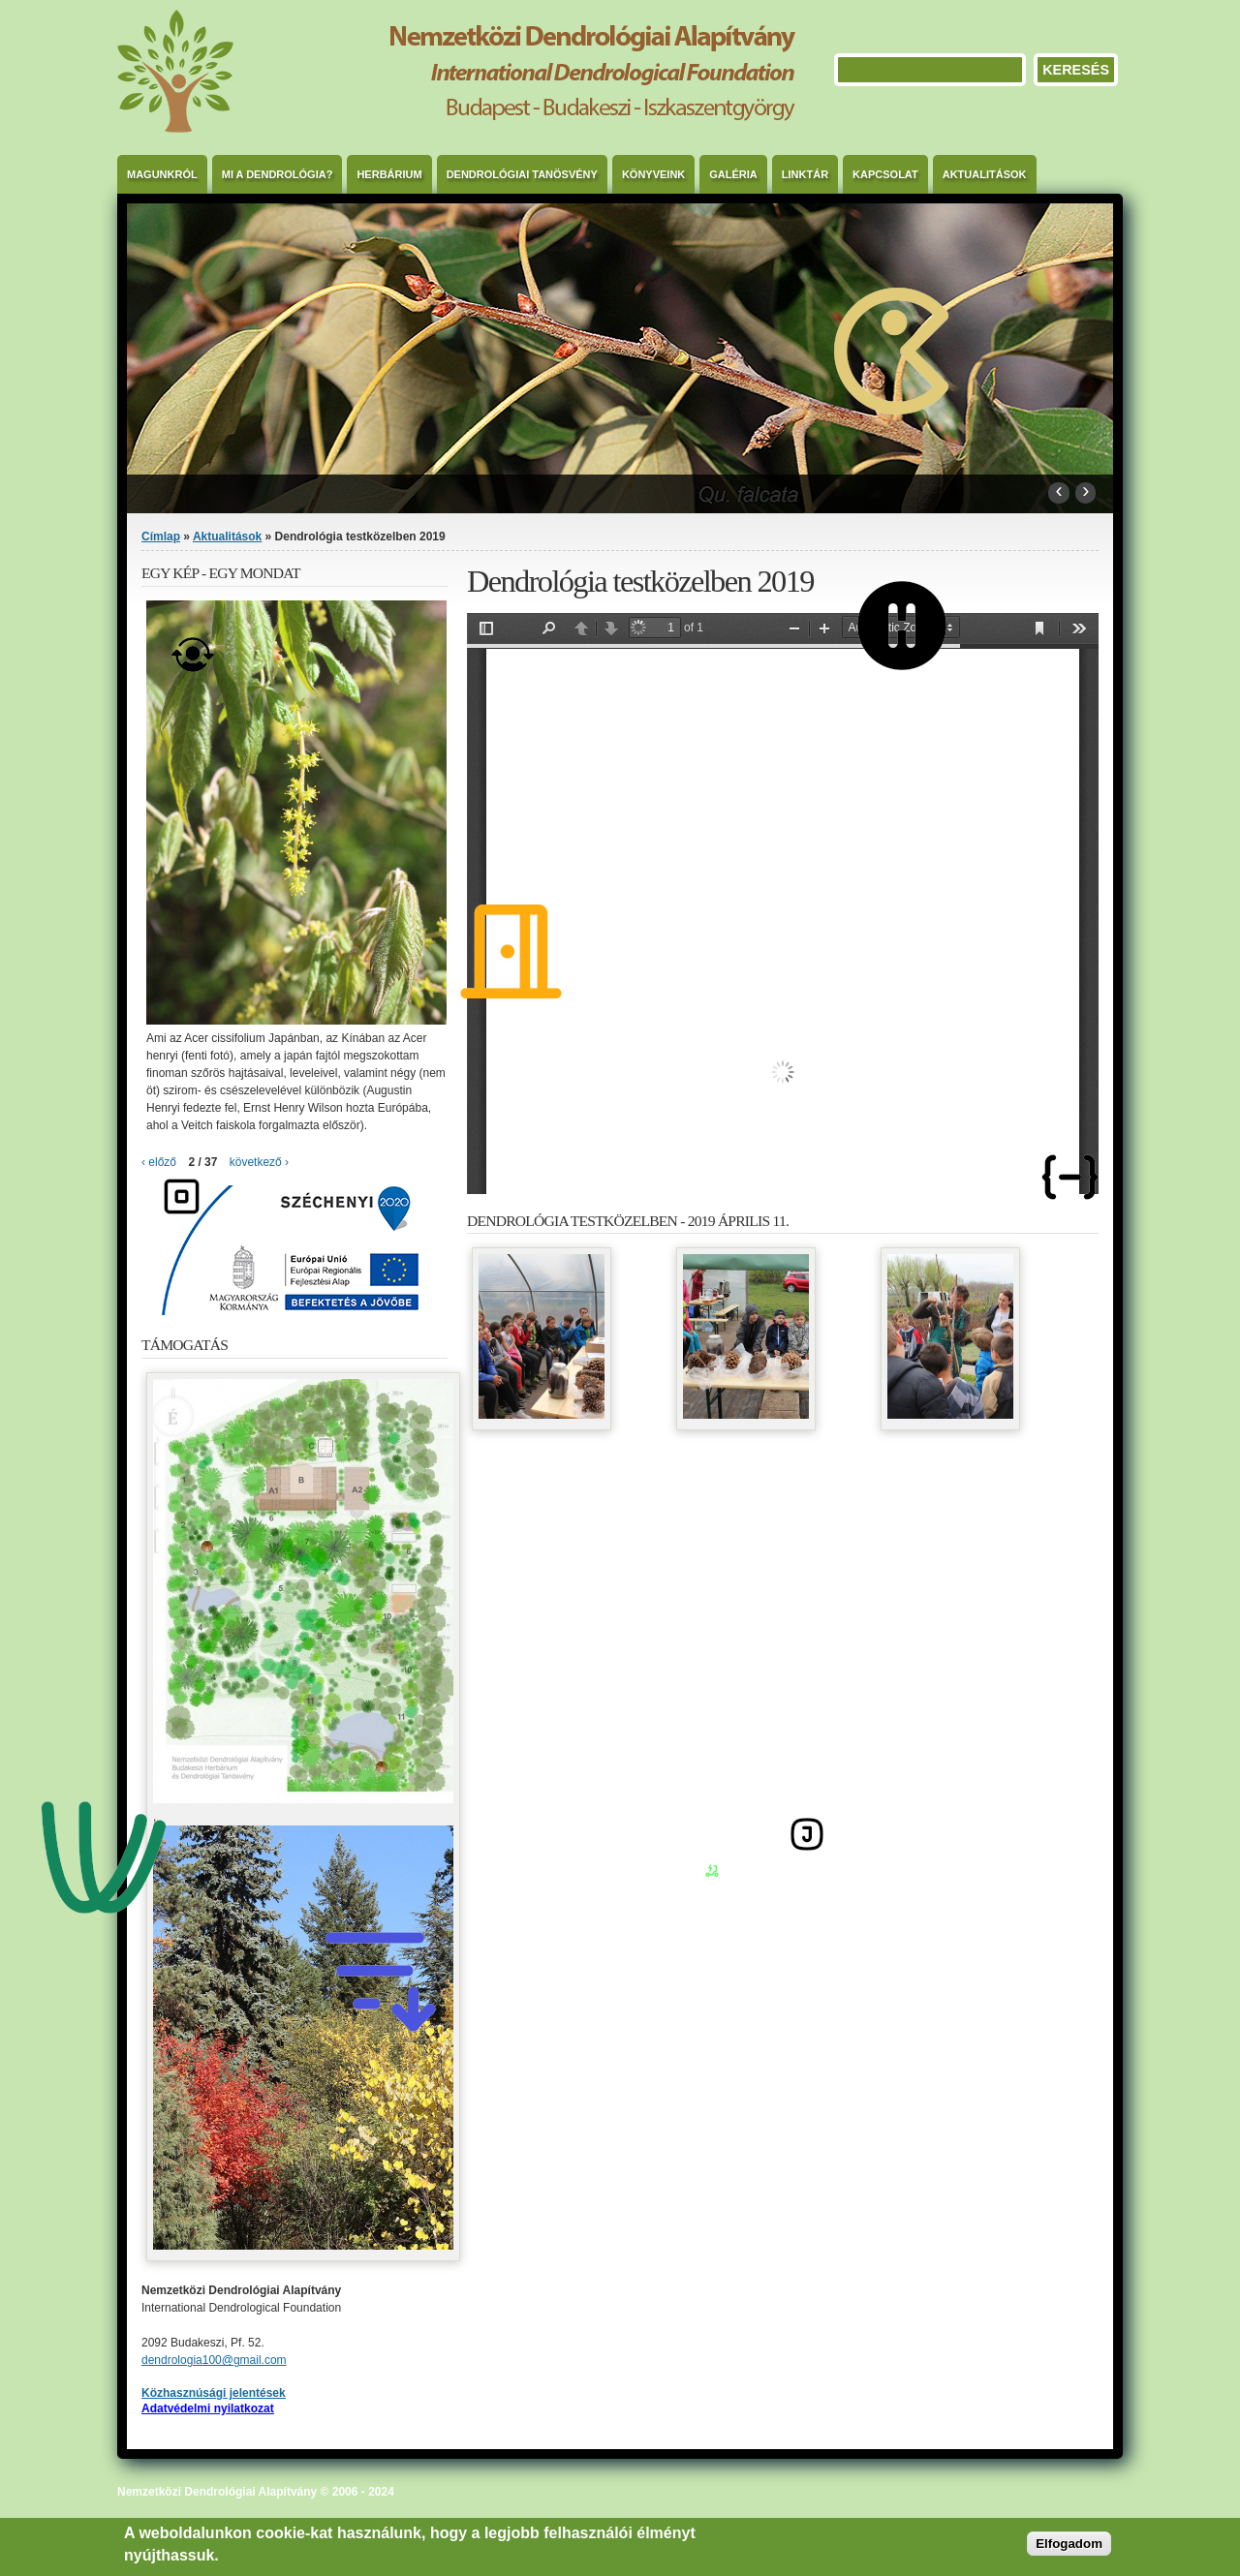 This screenshot has height=2576, width=1240. I want to click on represents an app or service starting with the letter "j", so click(807, 1834).